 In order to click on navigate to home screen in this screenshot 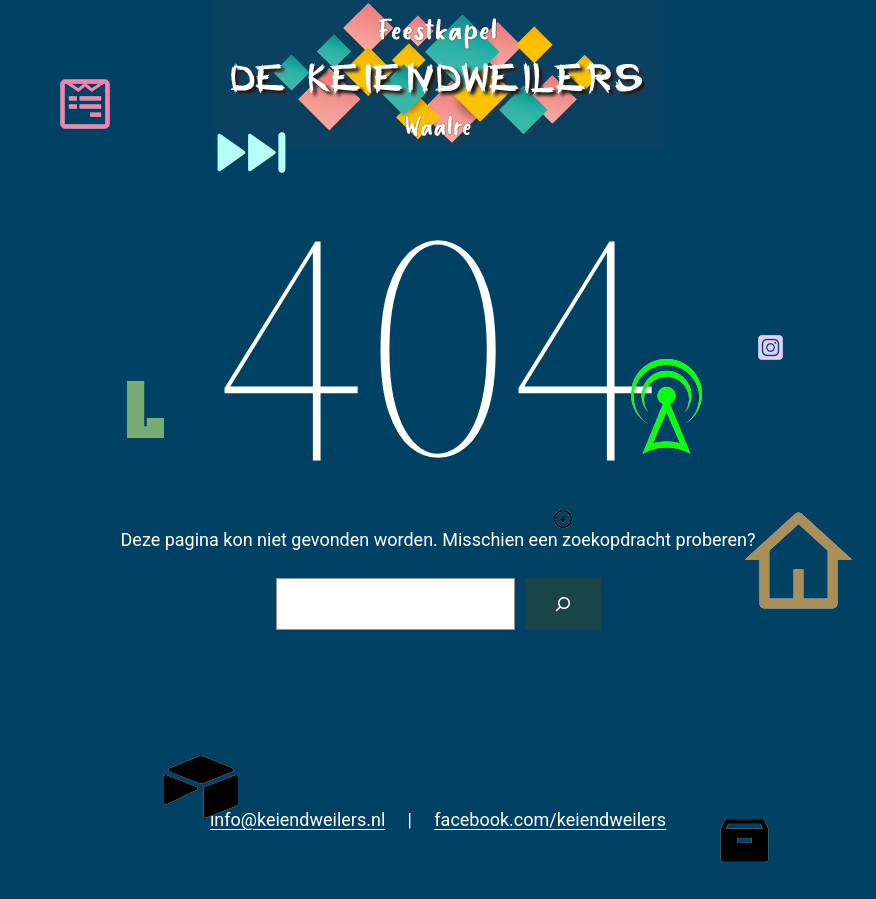, I will do `click(798, 564)`.